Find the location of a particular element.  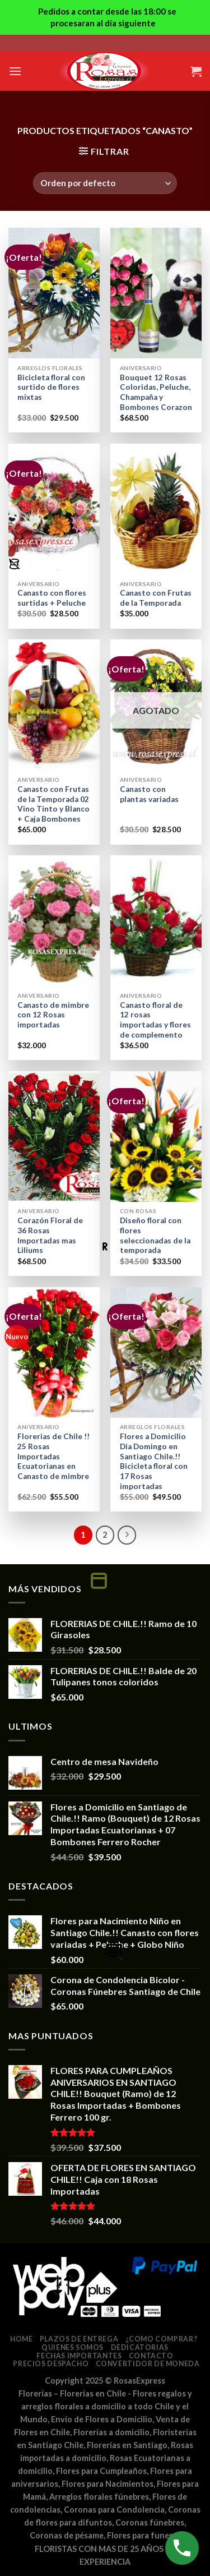

leave a comment is located at coordinates (114, 1952).